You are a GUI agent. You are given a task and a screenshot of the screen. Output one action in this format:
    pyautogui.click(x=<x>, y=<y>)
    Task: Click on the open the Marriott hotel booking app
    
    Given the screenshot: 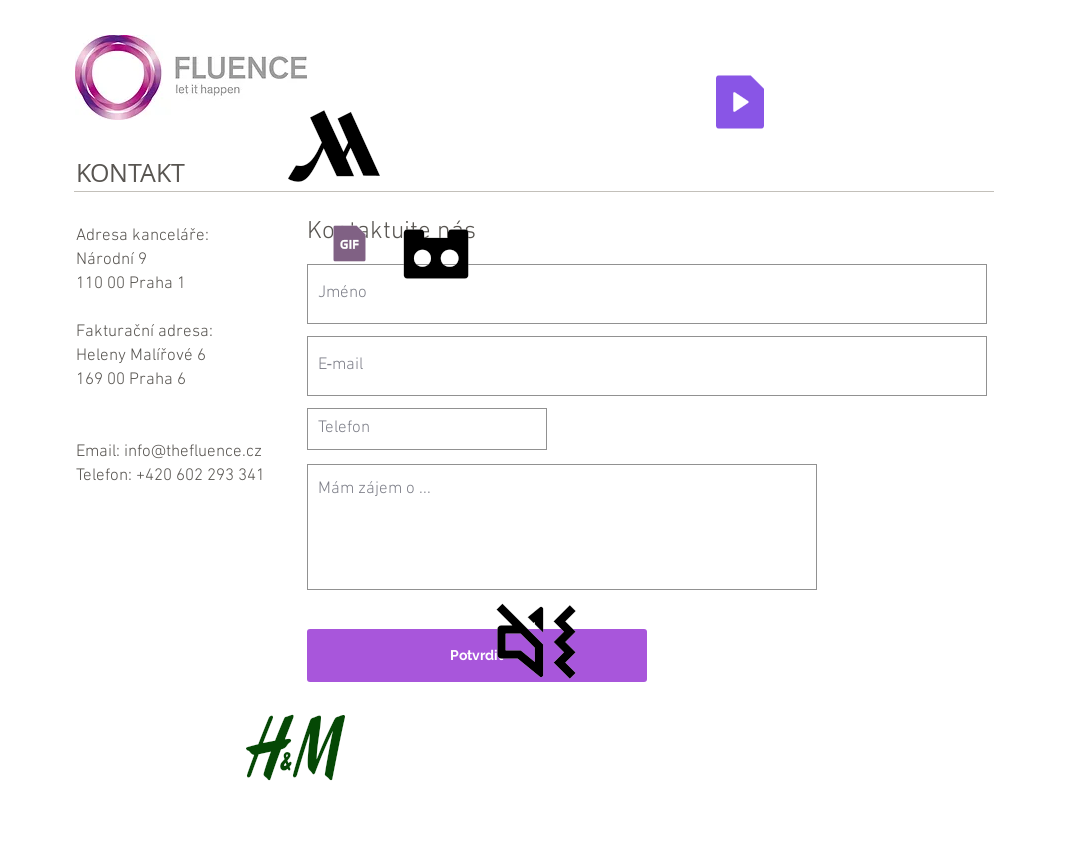 What is the action you would take?
    pyautogui.click(x=334, y=146)
    